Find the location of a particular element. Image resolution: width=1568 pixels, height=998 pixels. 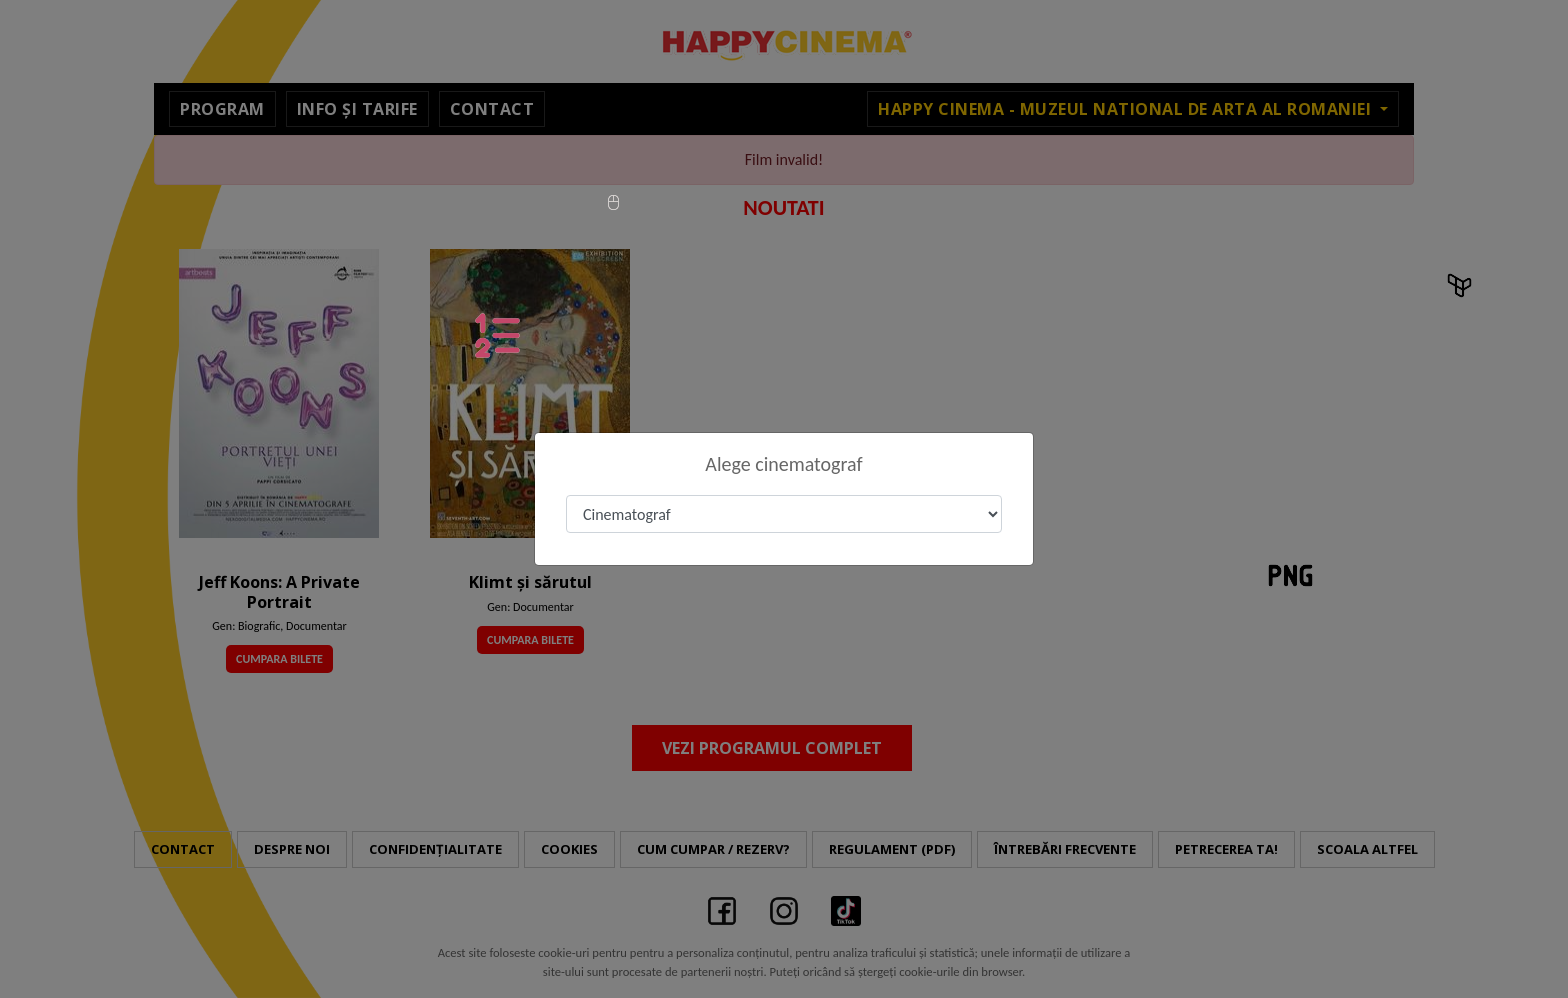

terraform by hashicorp branding or integration is located at coordinates (1459, 285).